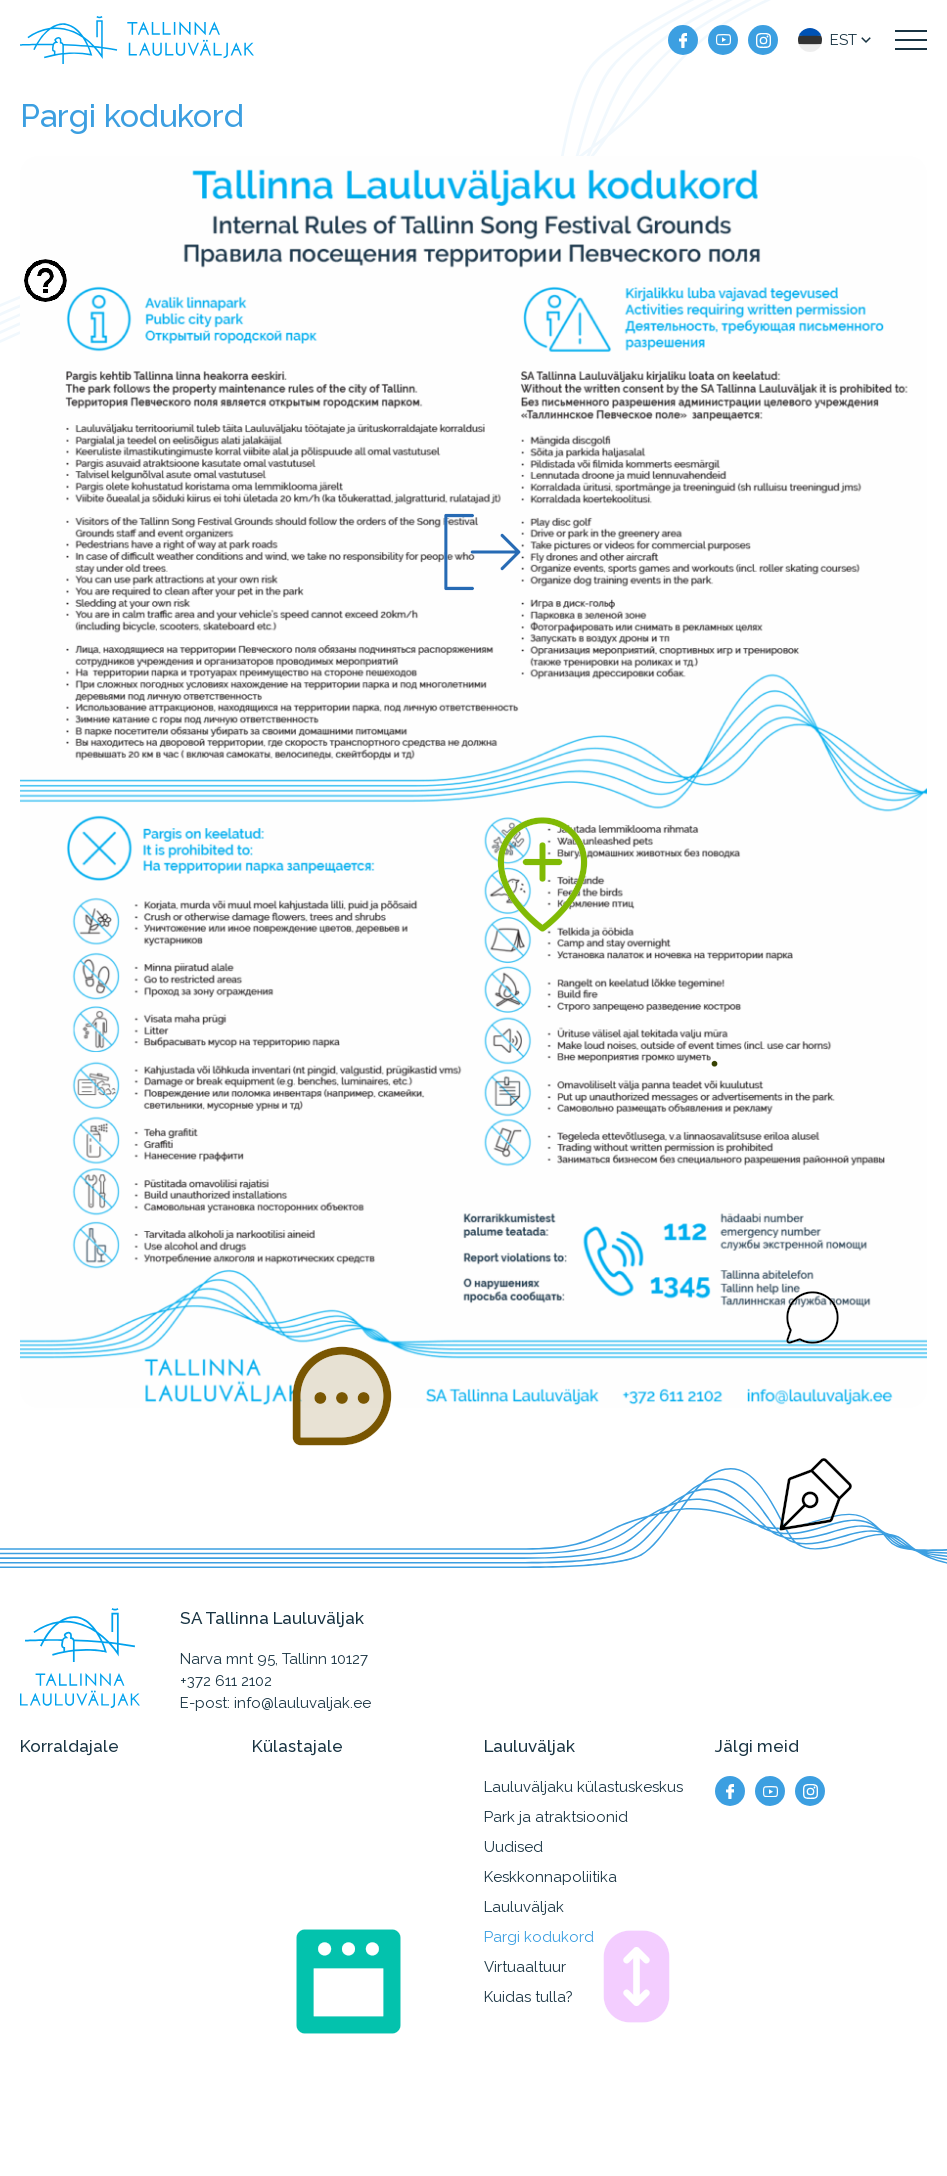 This screenshot has height=2176, width=947. Describe the element at coordinates (542, 874) in the screenshot. I see `add a new location pin` at that location.